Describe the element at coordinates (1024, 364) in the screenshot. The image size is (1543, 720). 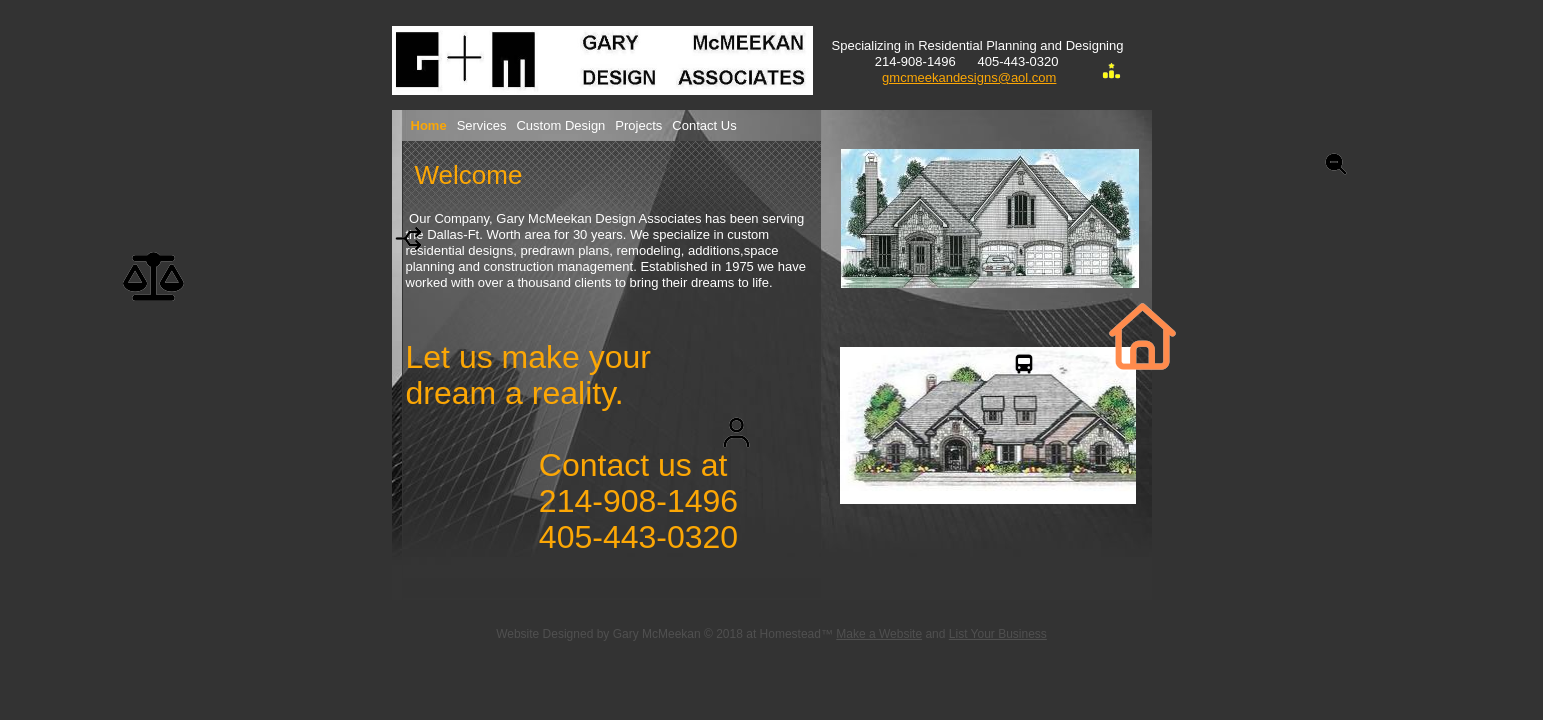
I see `view bus routes or schedules` at that location.